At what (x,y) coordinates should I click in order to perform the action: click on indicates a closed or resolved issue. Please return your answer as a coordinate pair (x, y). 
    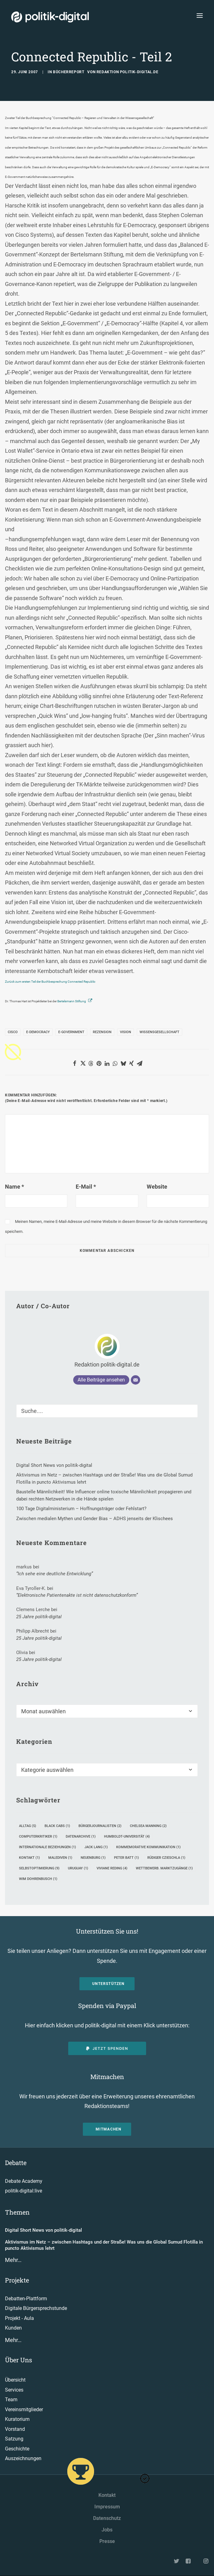
    Looking at the image, I should click on (145, 2478).